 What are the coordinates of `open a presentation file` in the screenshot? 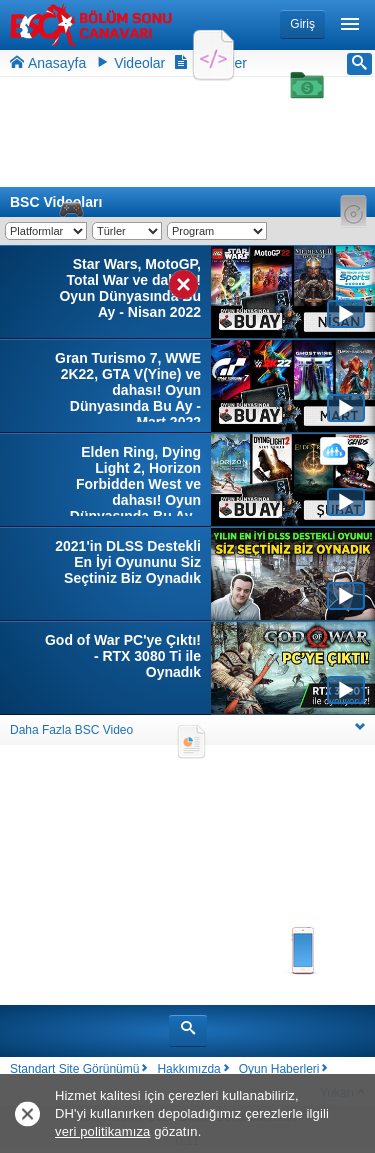 It's located at (191, 741).